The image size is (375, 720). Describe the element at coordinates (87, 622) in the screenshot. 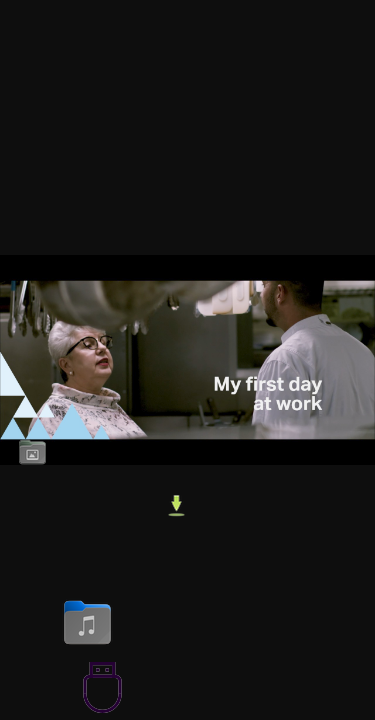

I see `open your music folder` at that location.